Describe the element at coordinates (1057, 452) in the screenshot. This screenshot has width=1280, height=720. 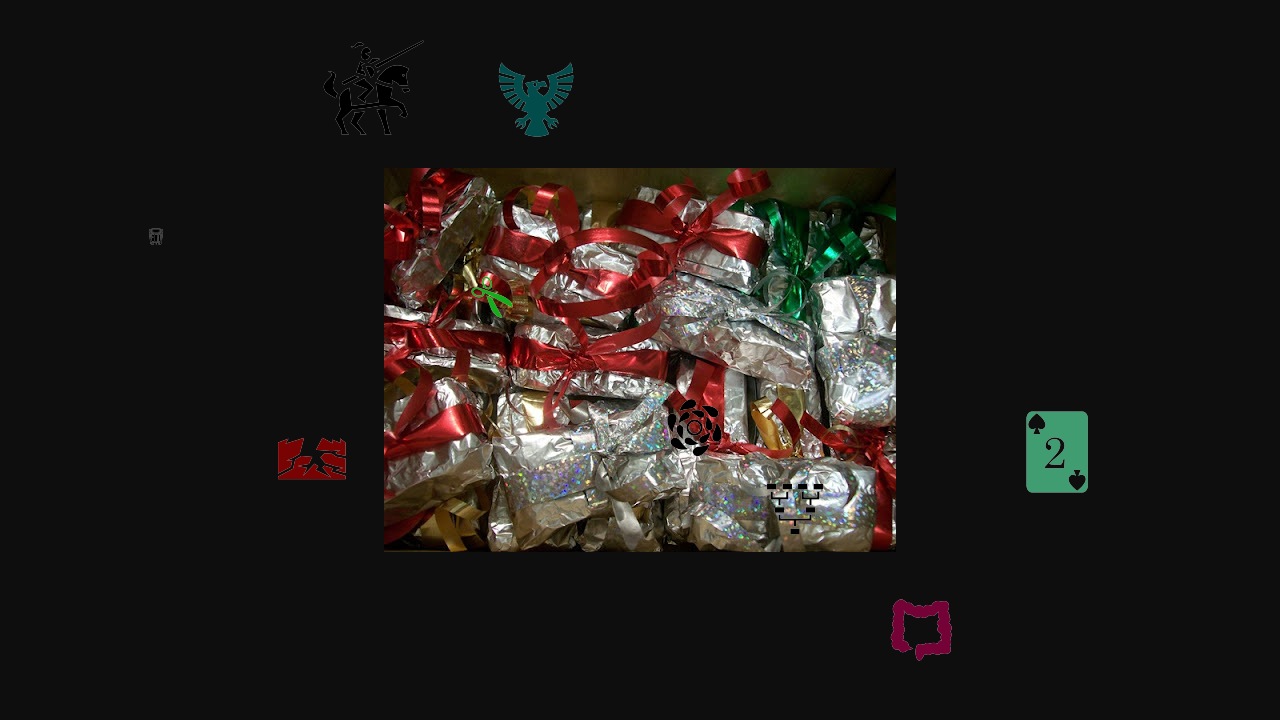
I see `two of spades playing card` at that location.